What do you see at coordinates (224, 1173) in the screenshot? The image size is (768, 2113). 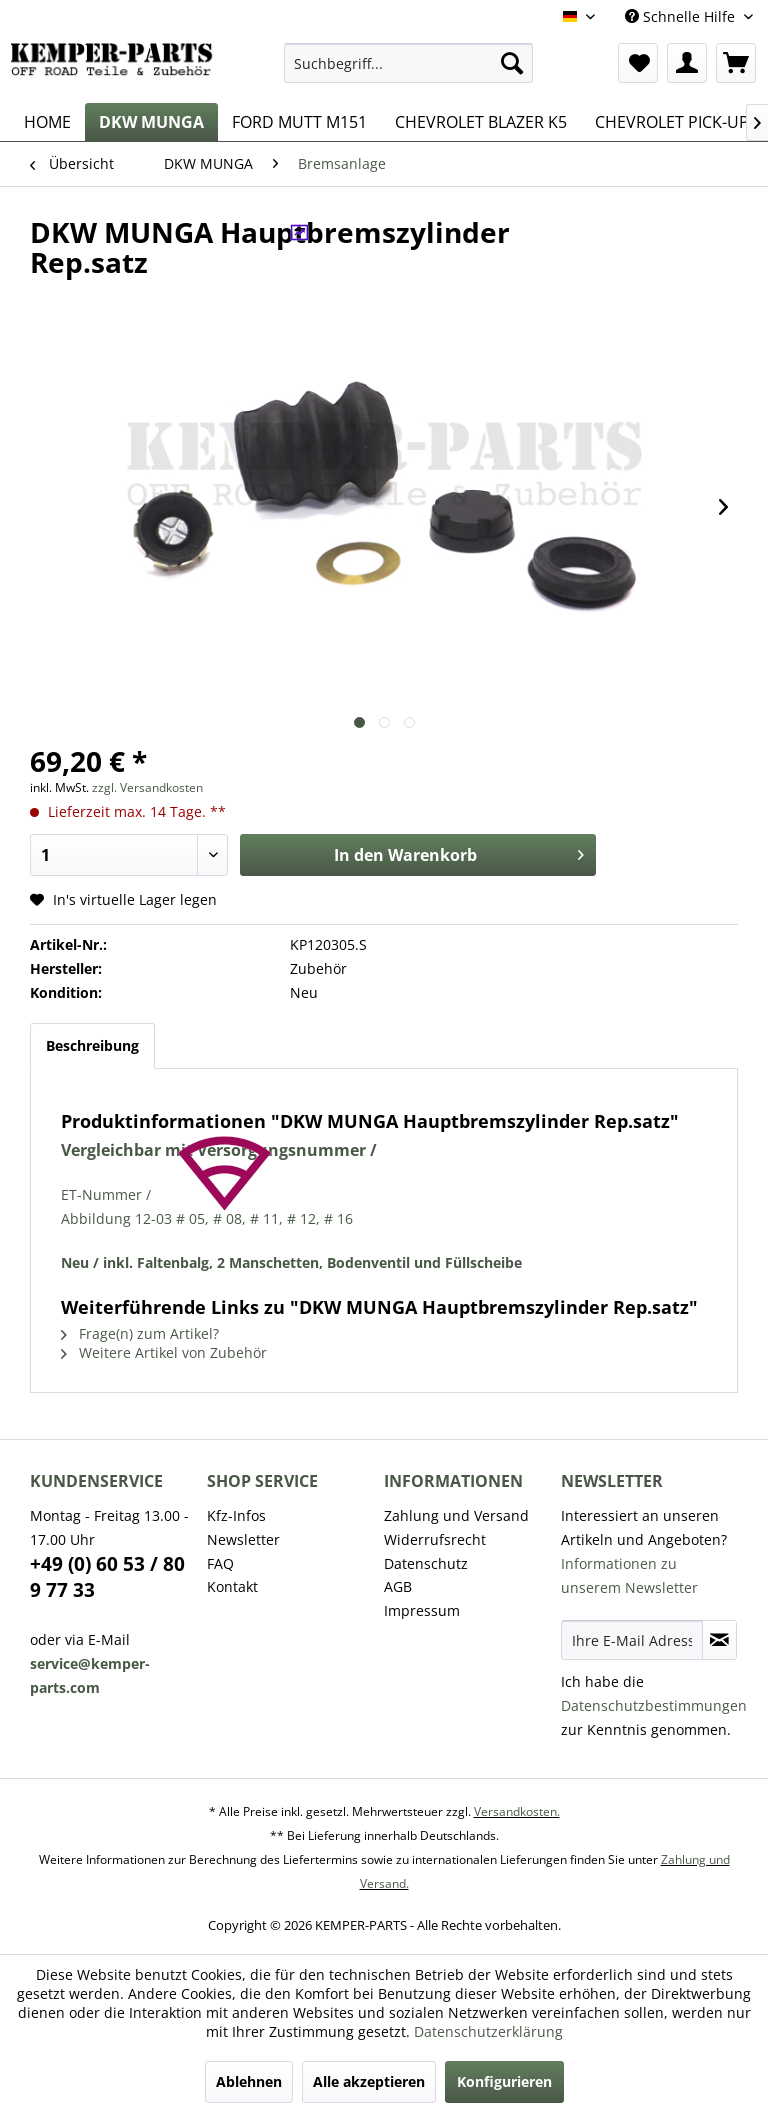 I see `indicates weak wifi signal strength` at bounding box center [224, 1173].